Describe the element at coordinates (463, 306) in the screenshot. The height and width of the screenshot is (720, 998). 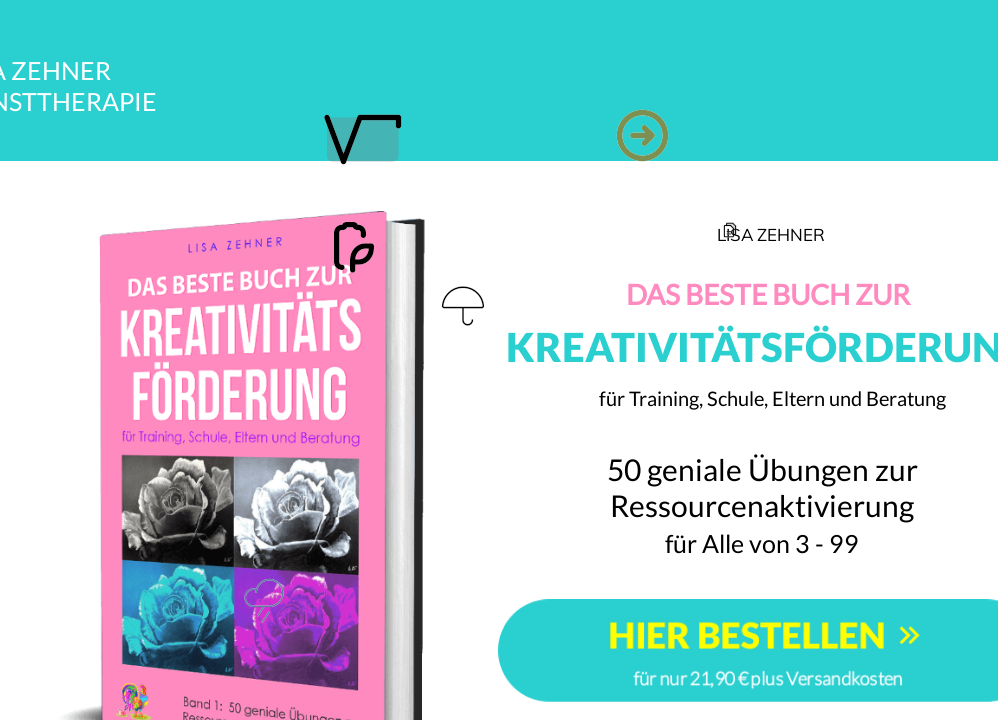
I see `indicates weather protection or rain forecast` at that location.